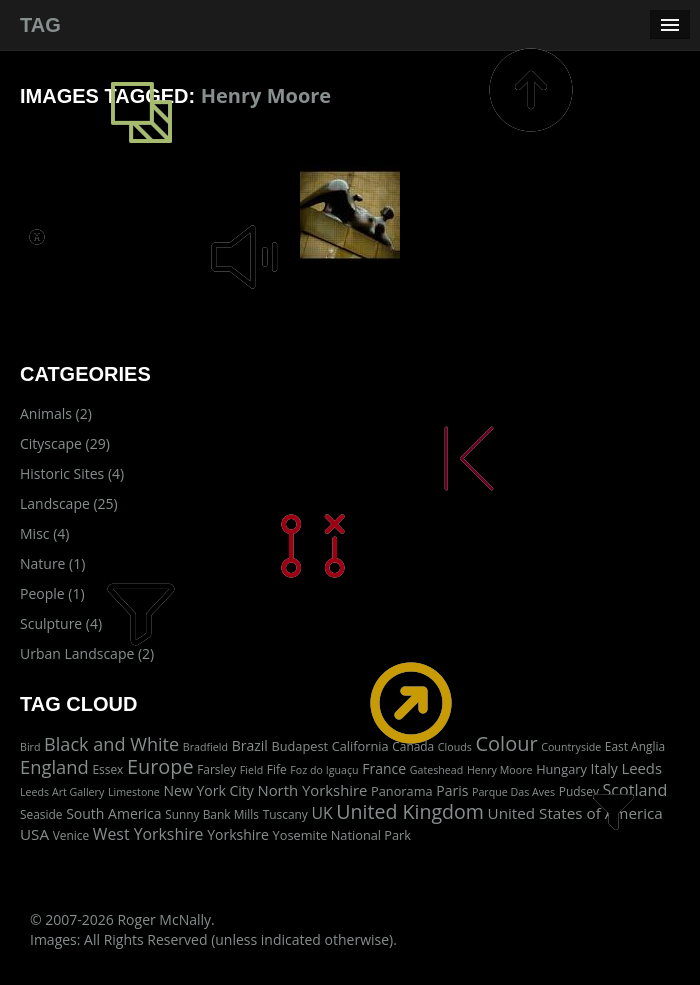  I want to click on filter or sort content, so click(613, 809).